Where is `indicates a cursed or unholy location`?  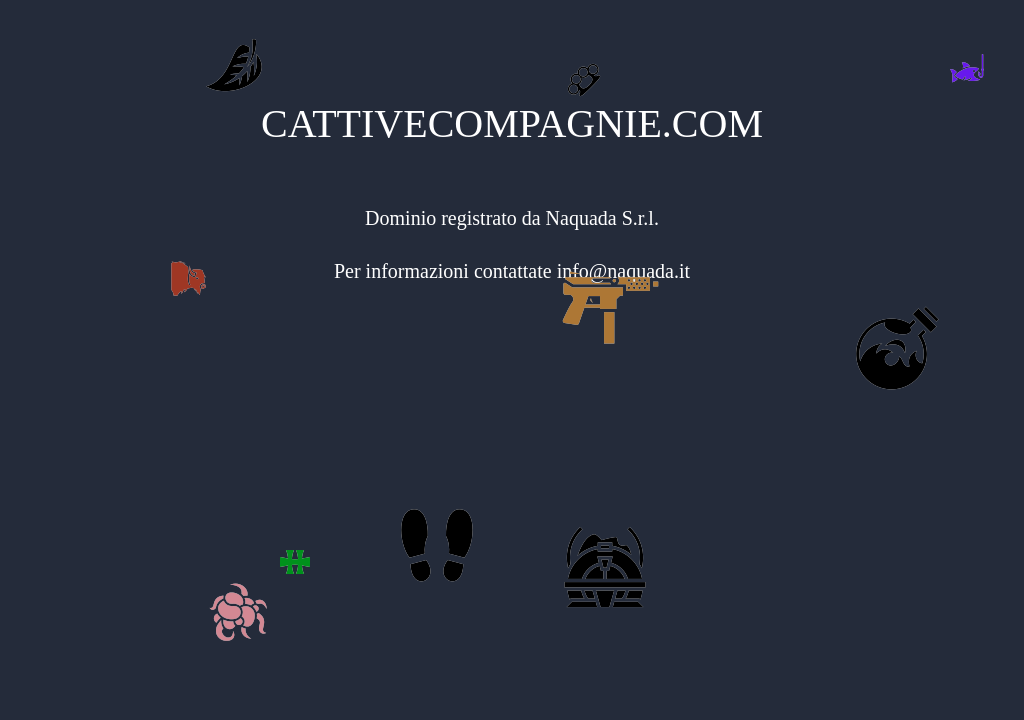 indicates a cursed or unholy location is located at coordinates (295, 562).